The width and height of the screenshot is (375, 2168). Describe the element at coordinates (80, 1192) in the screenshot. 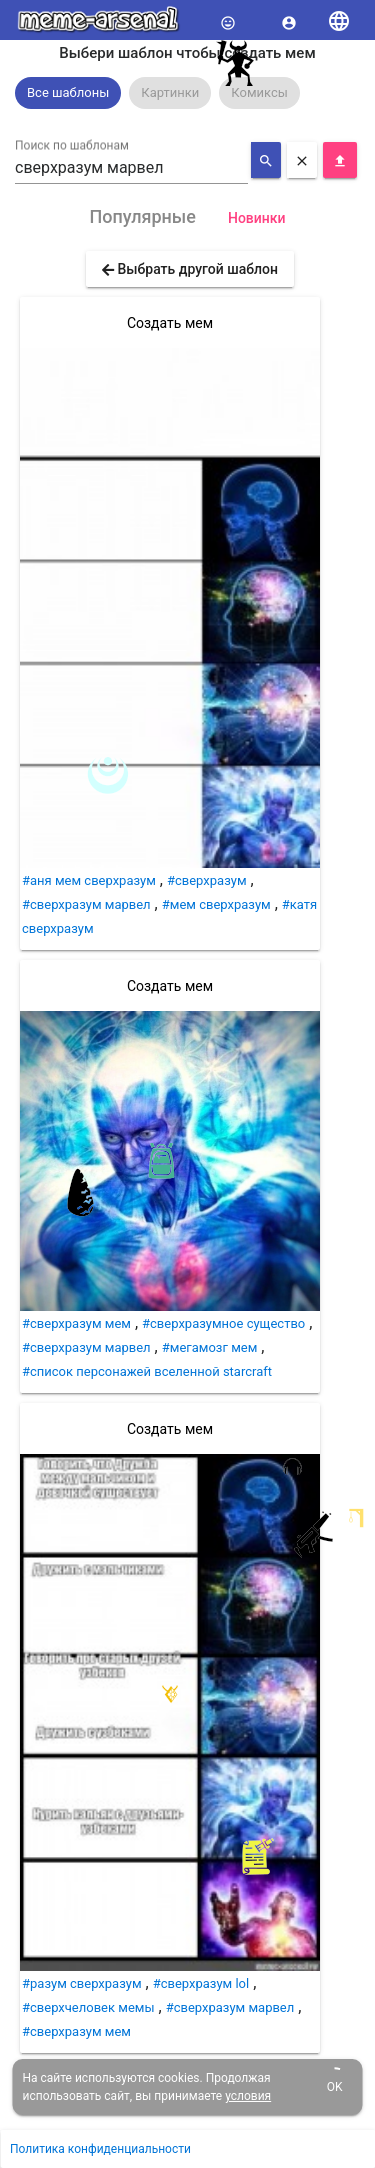

I see `view stone monument or landmark` at that location.